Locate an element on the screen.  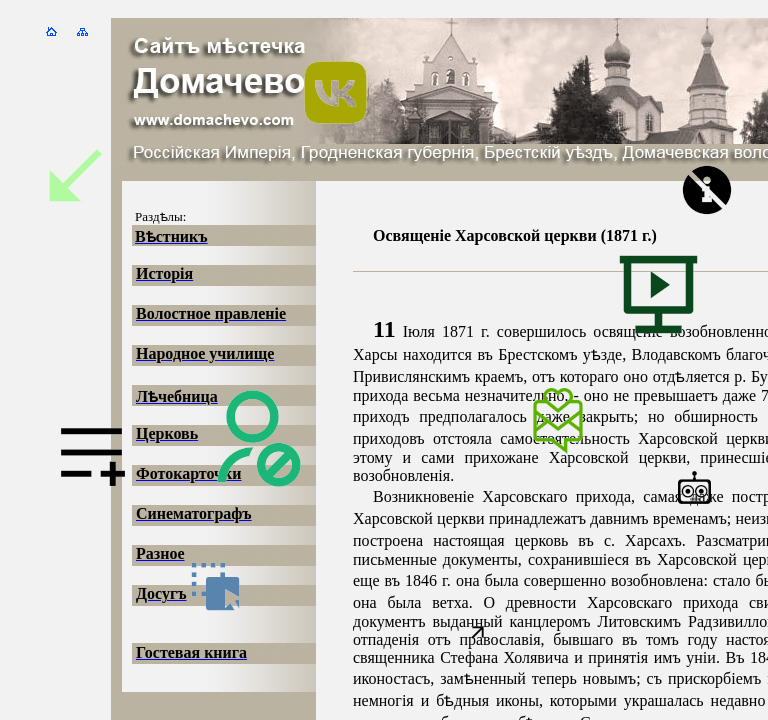
start a presentation slideshow is located at coordinates (658, 294).